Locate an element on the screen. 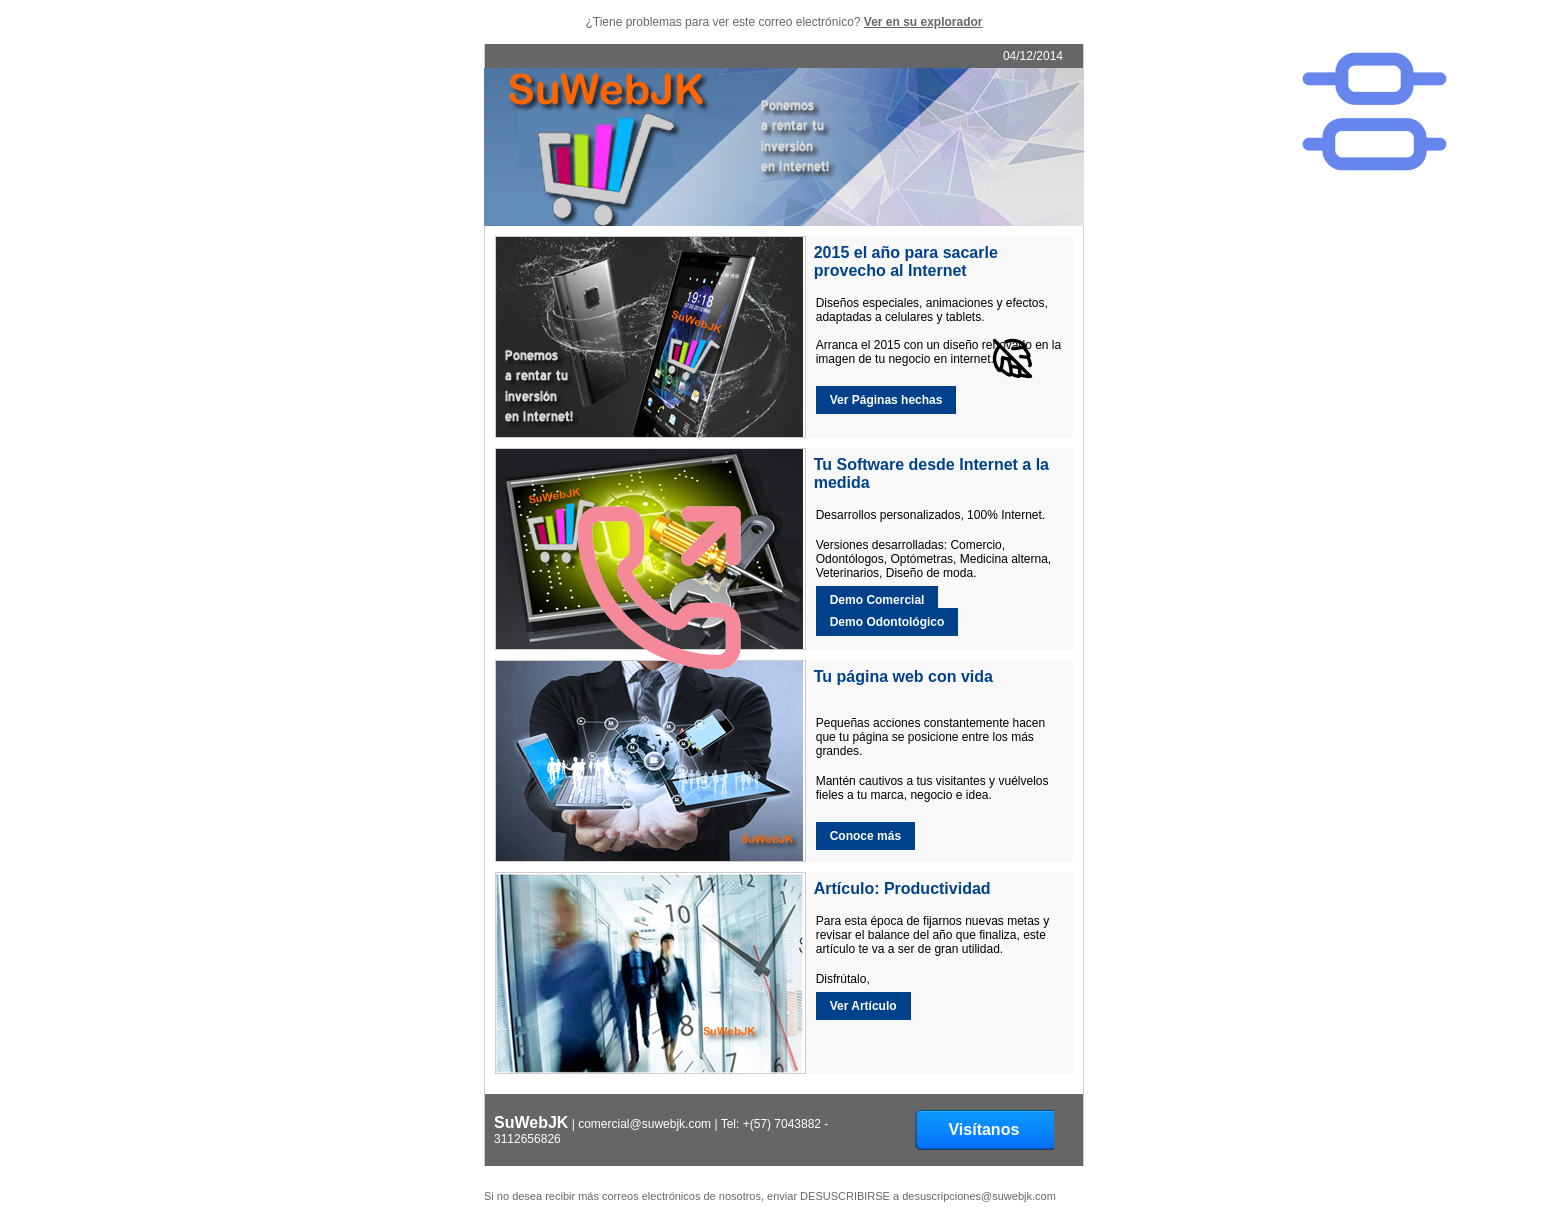 Image resolution: width=1568 pixels, height=1226 pixels. disable hop or jump animation is located at coordinates (1012, 358).